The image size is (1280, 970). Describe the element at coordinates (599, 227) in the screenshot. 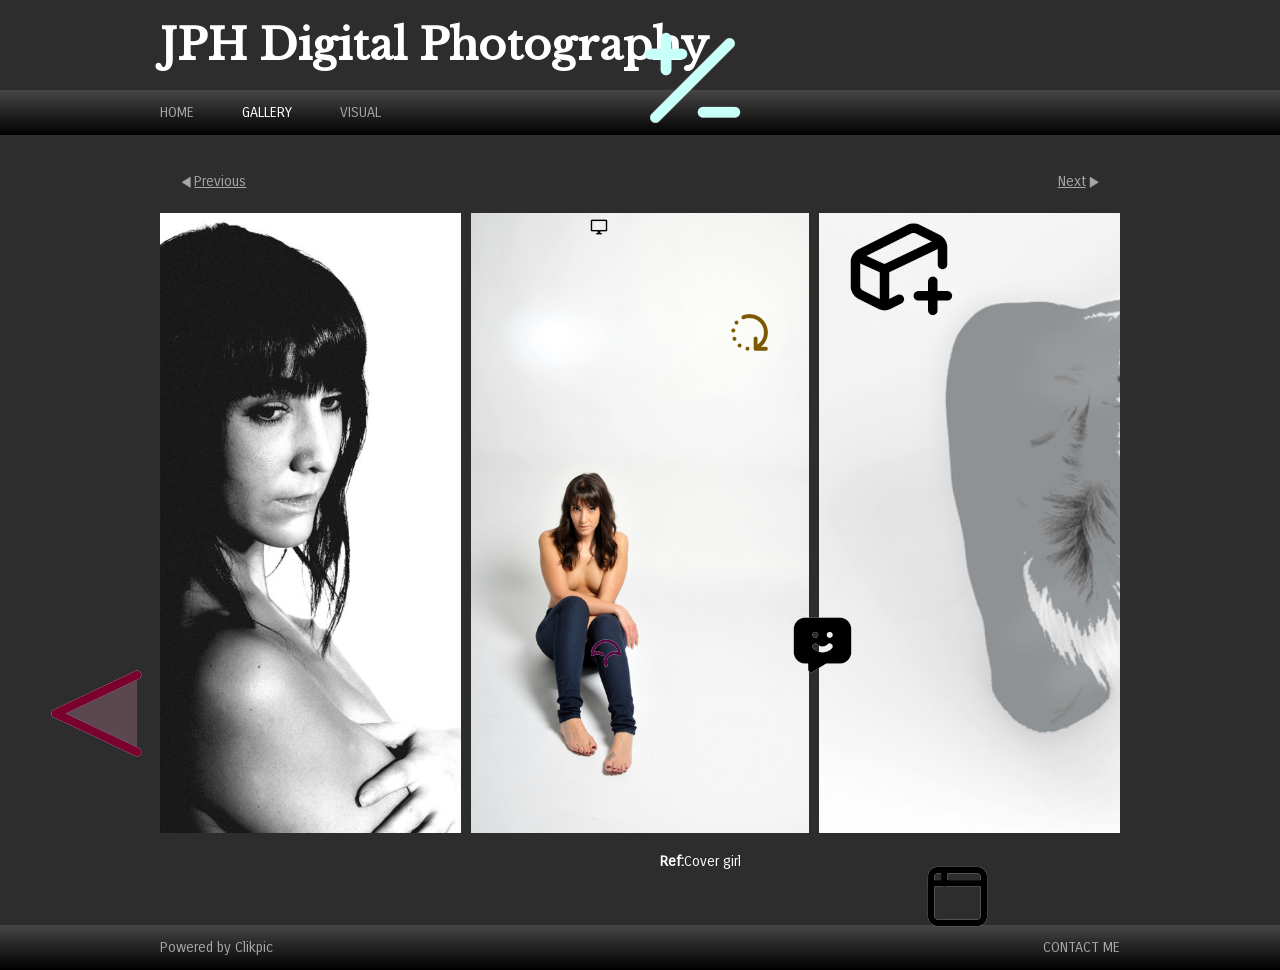

I see `switch to desktop view` at that location.